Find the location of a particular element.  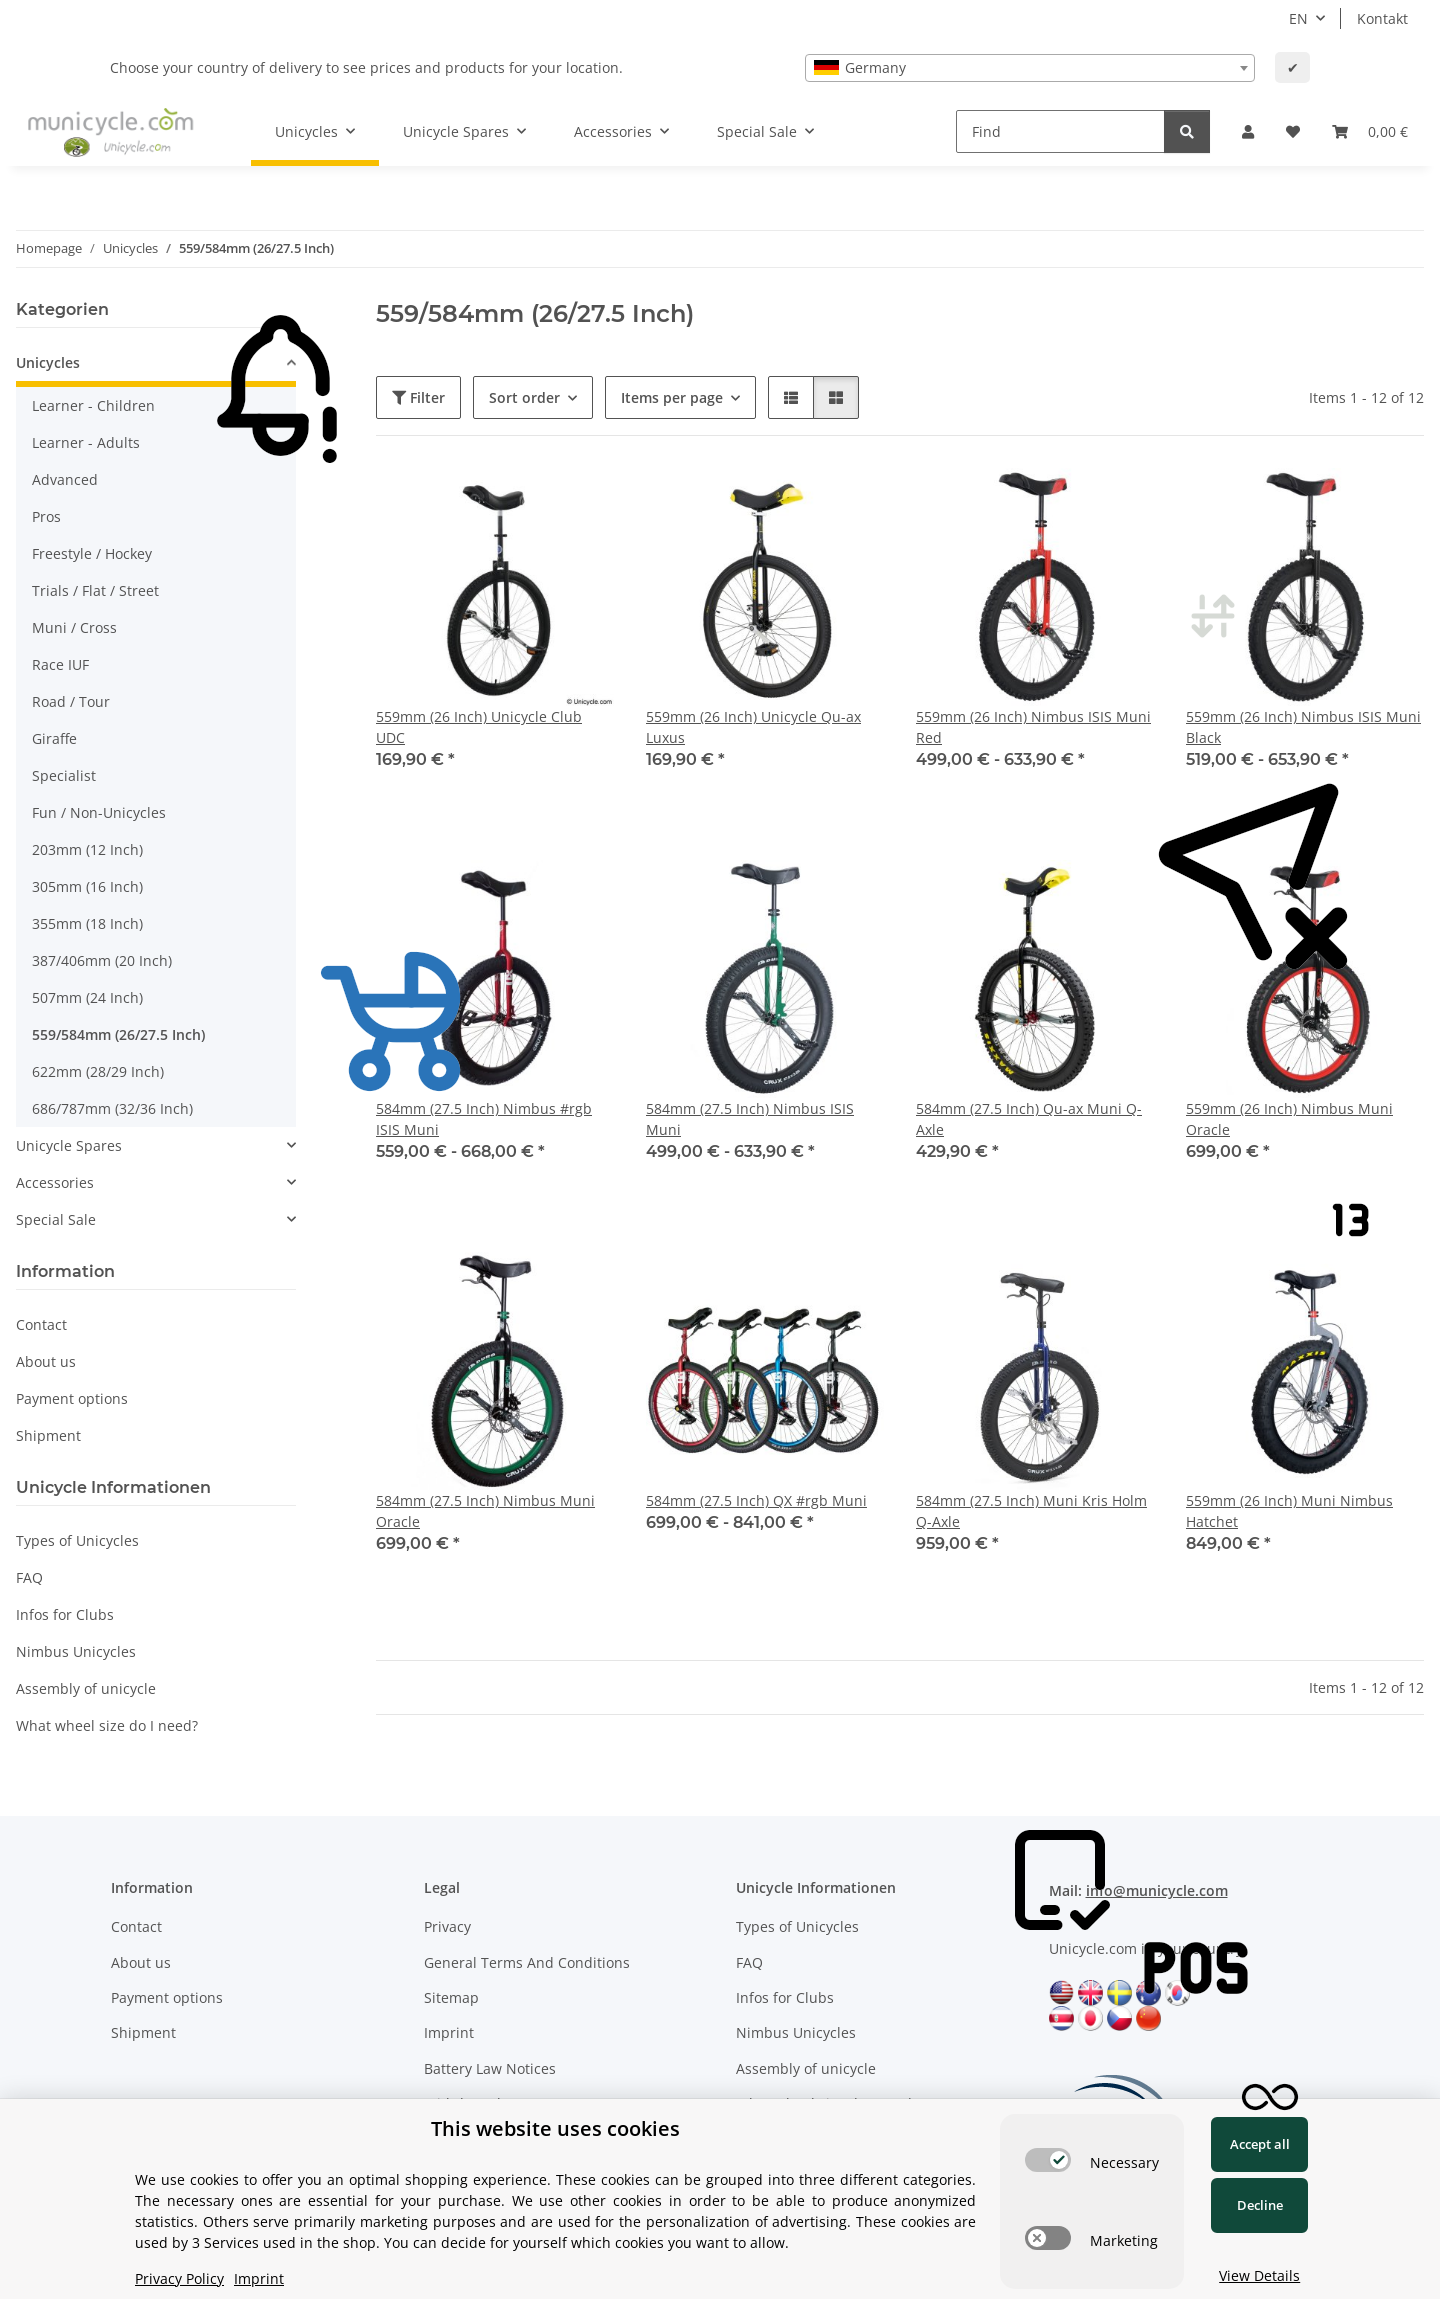

disable location sharing is located at coordinates (1250, 872).